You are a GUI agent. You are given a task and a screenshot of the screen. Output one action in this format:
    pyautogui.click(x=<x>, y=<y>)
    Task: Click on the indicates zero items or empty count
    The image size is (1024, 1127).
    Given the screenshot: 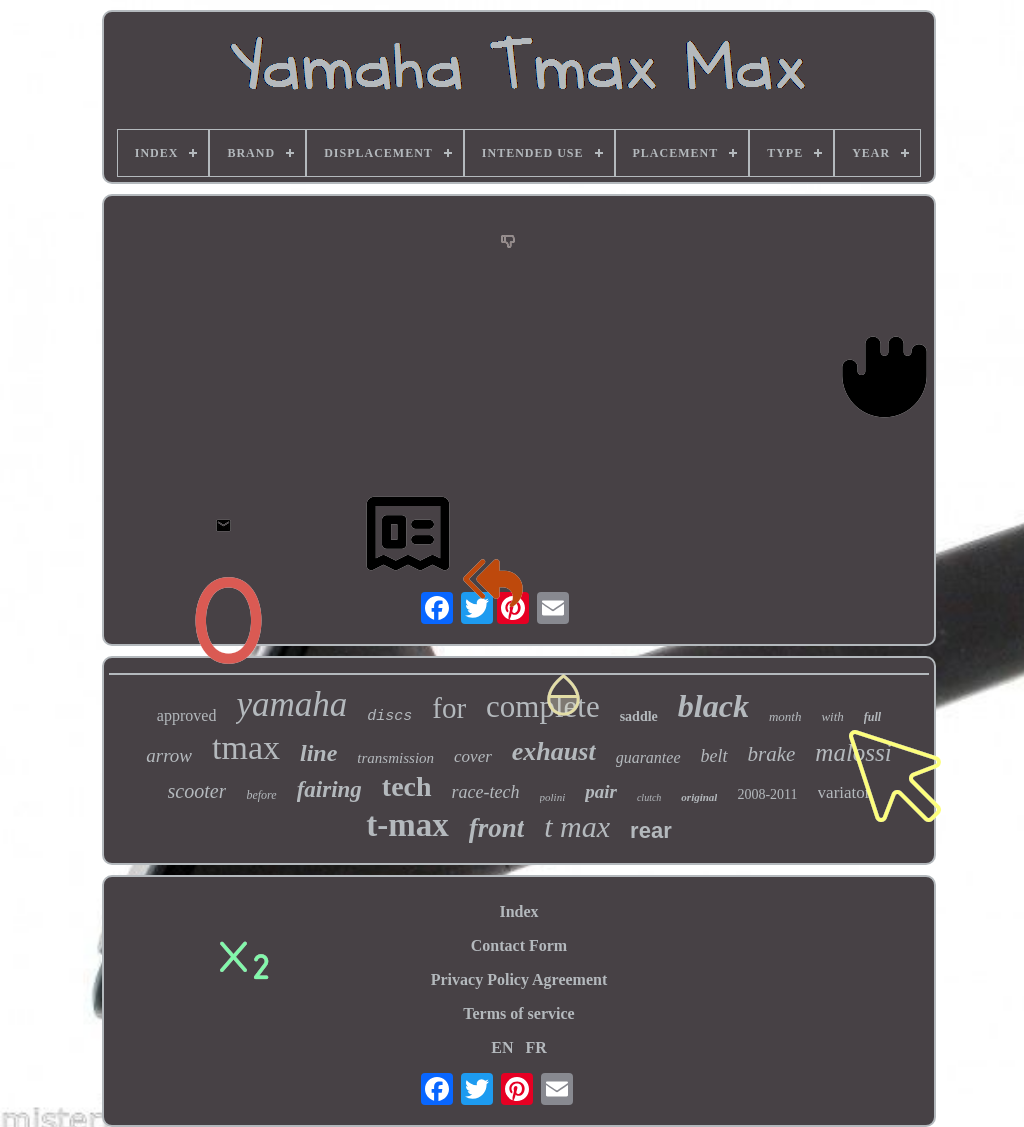 What is the action you would take?
    pyautogui.click(x=228, y=620)
    